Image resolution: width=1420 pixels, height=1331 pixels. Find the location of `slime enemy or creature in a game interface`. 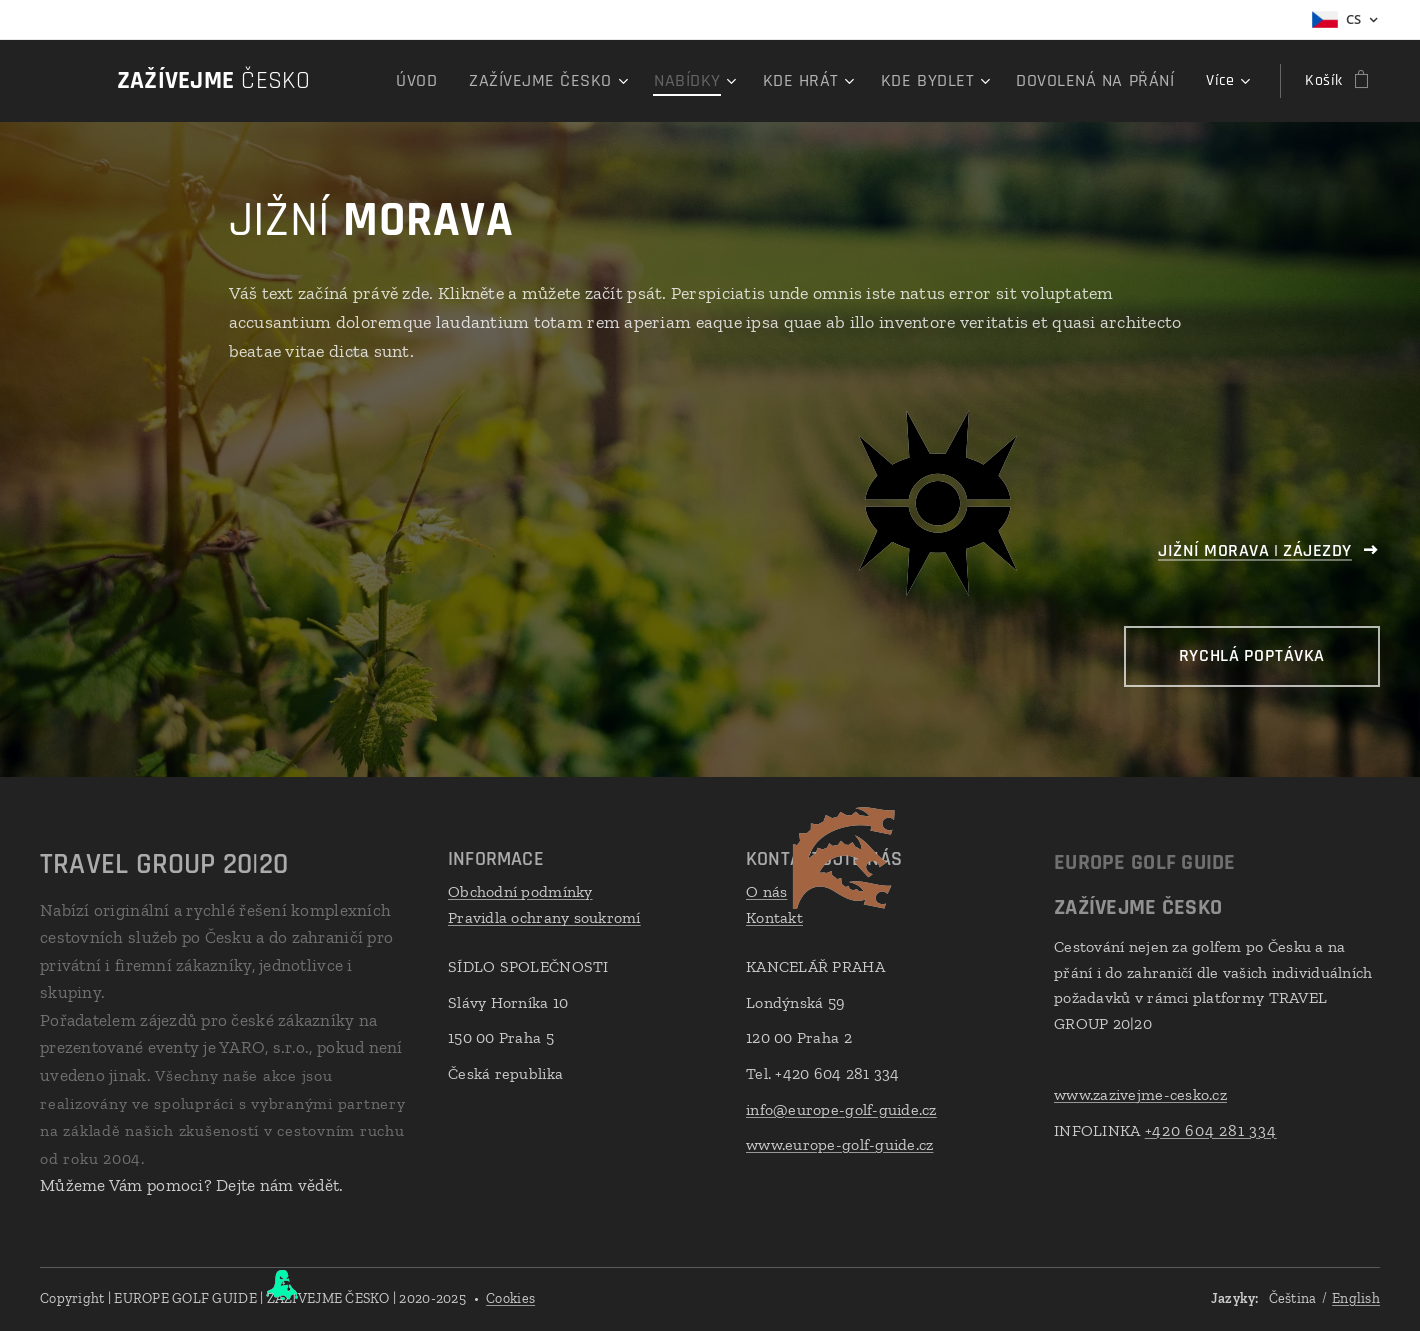

slime enemy or creature in a game interface is located at coordinates (282, 1285).